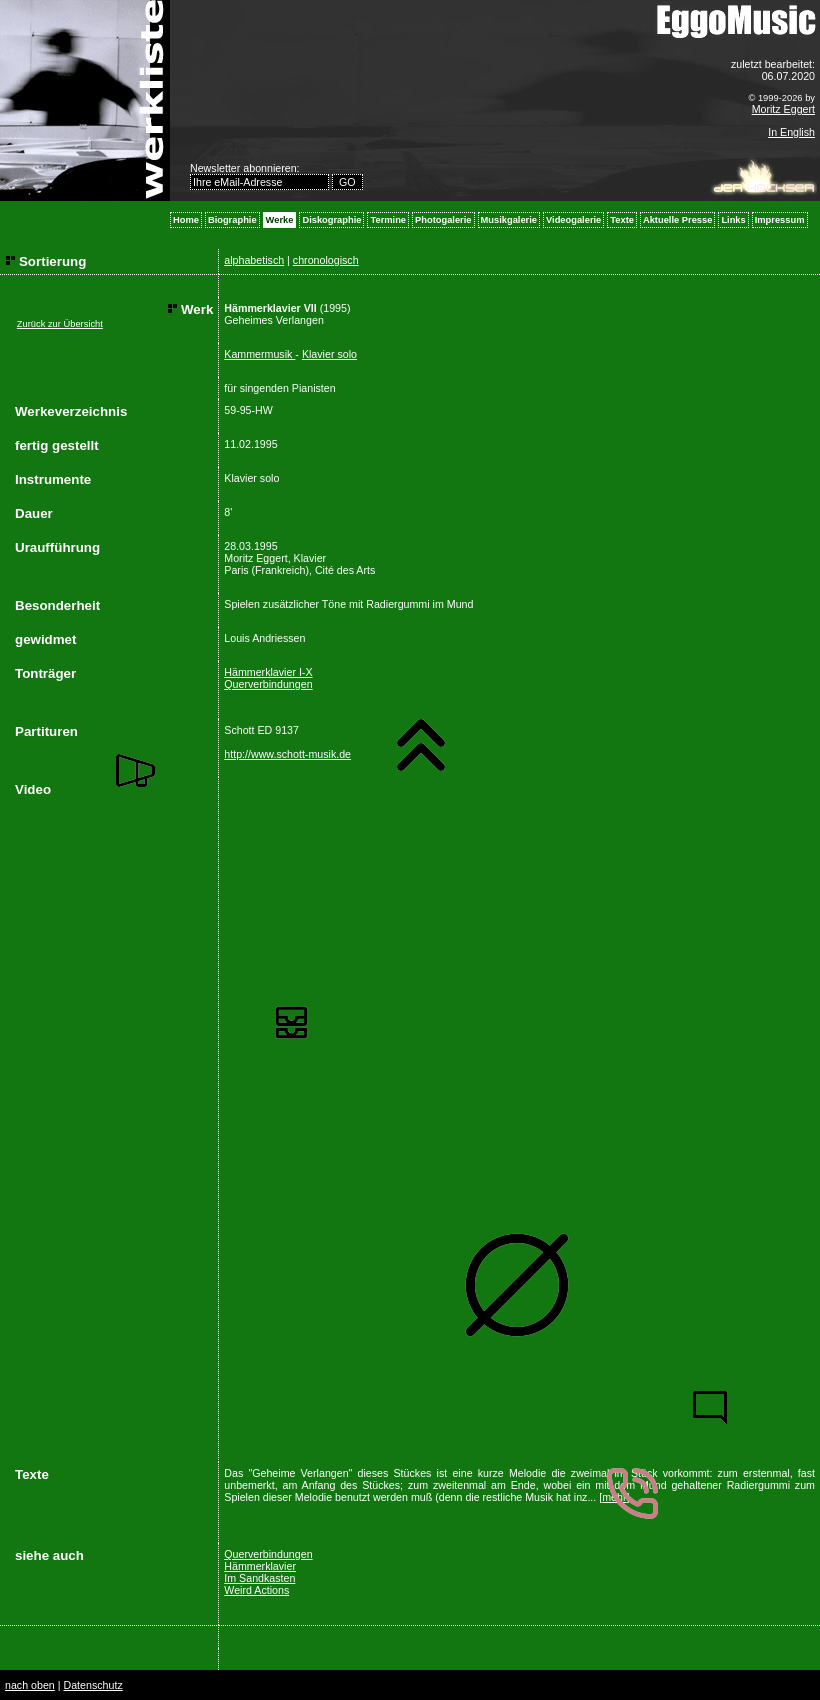 This screenshot has width=820, height=1700. What do you see at coordinates (517, 1285) in the screenshot?
I see `indicates an empty or null value` at bounding box center [517, 1285].